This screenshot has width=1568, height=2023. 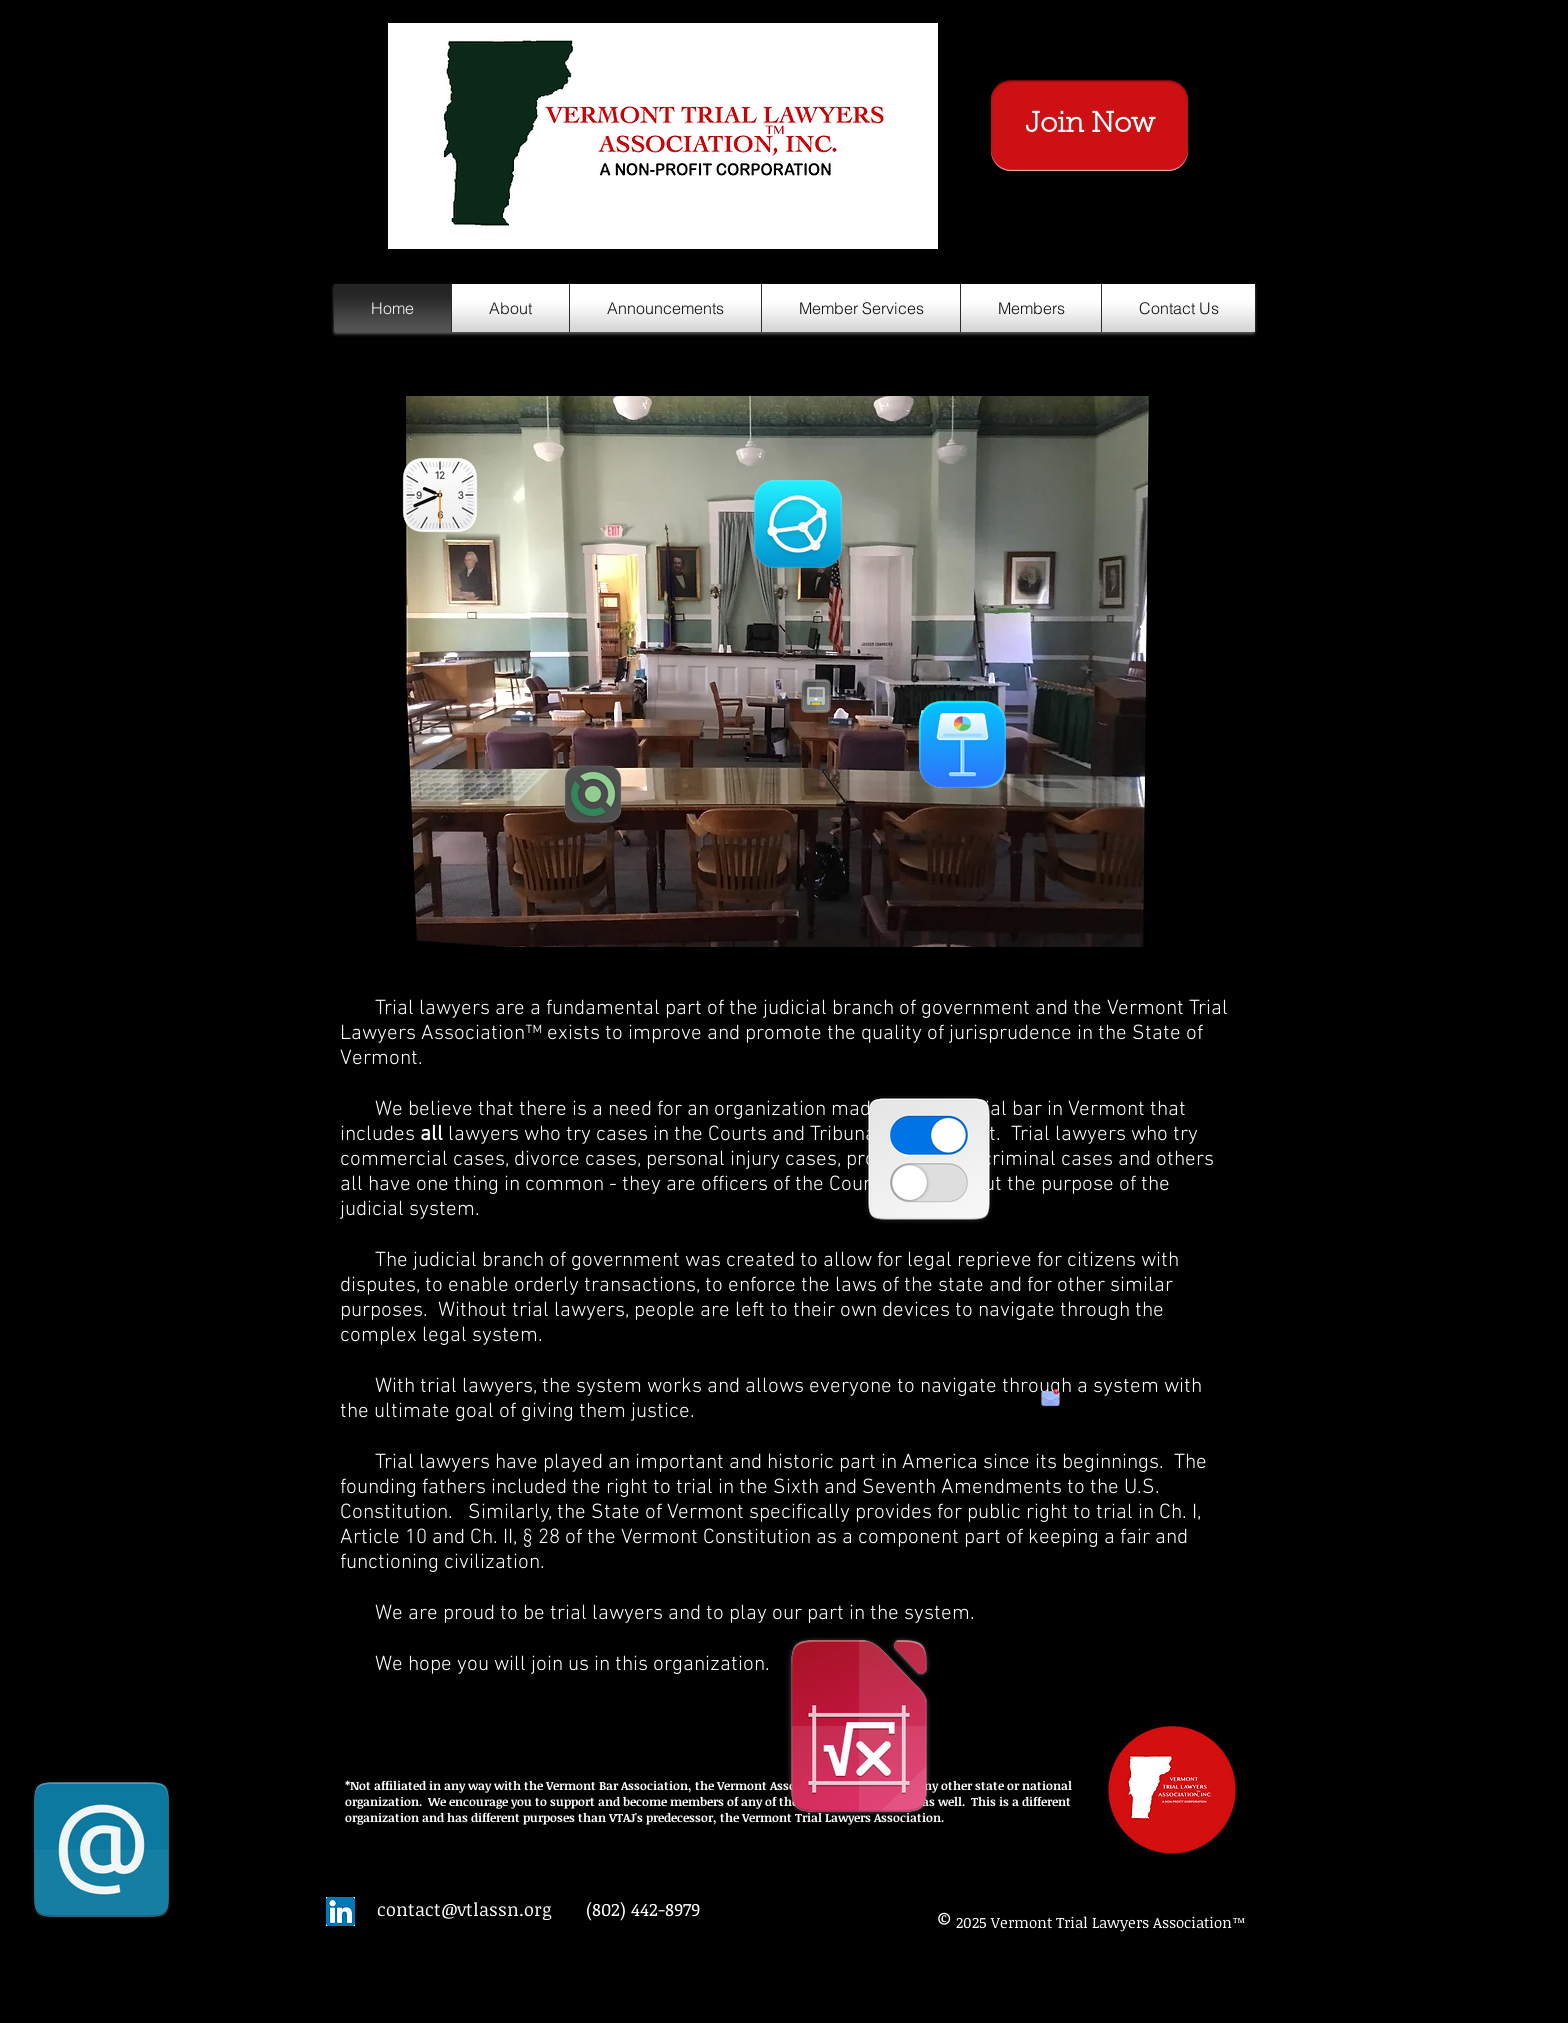 I want to click on open LibreOffice Writer document editor, so click(x=962, y=744).